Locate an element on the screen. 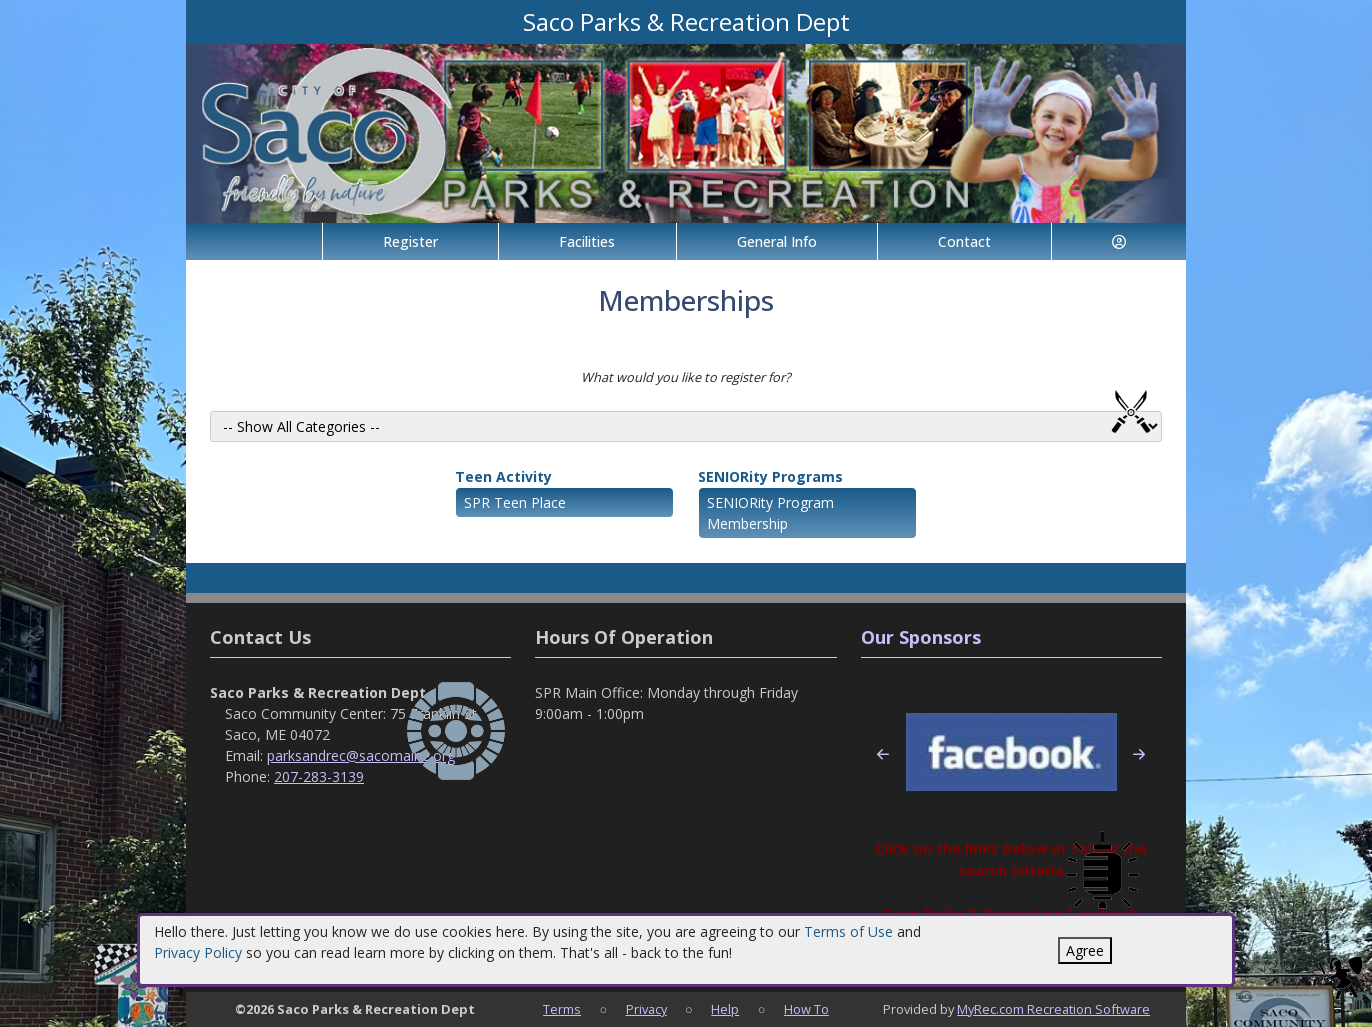  a mechanical gear or cog settings icon is located at coordinates (456, 731).